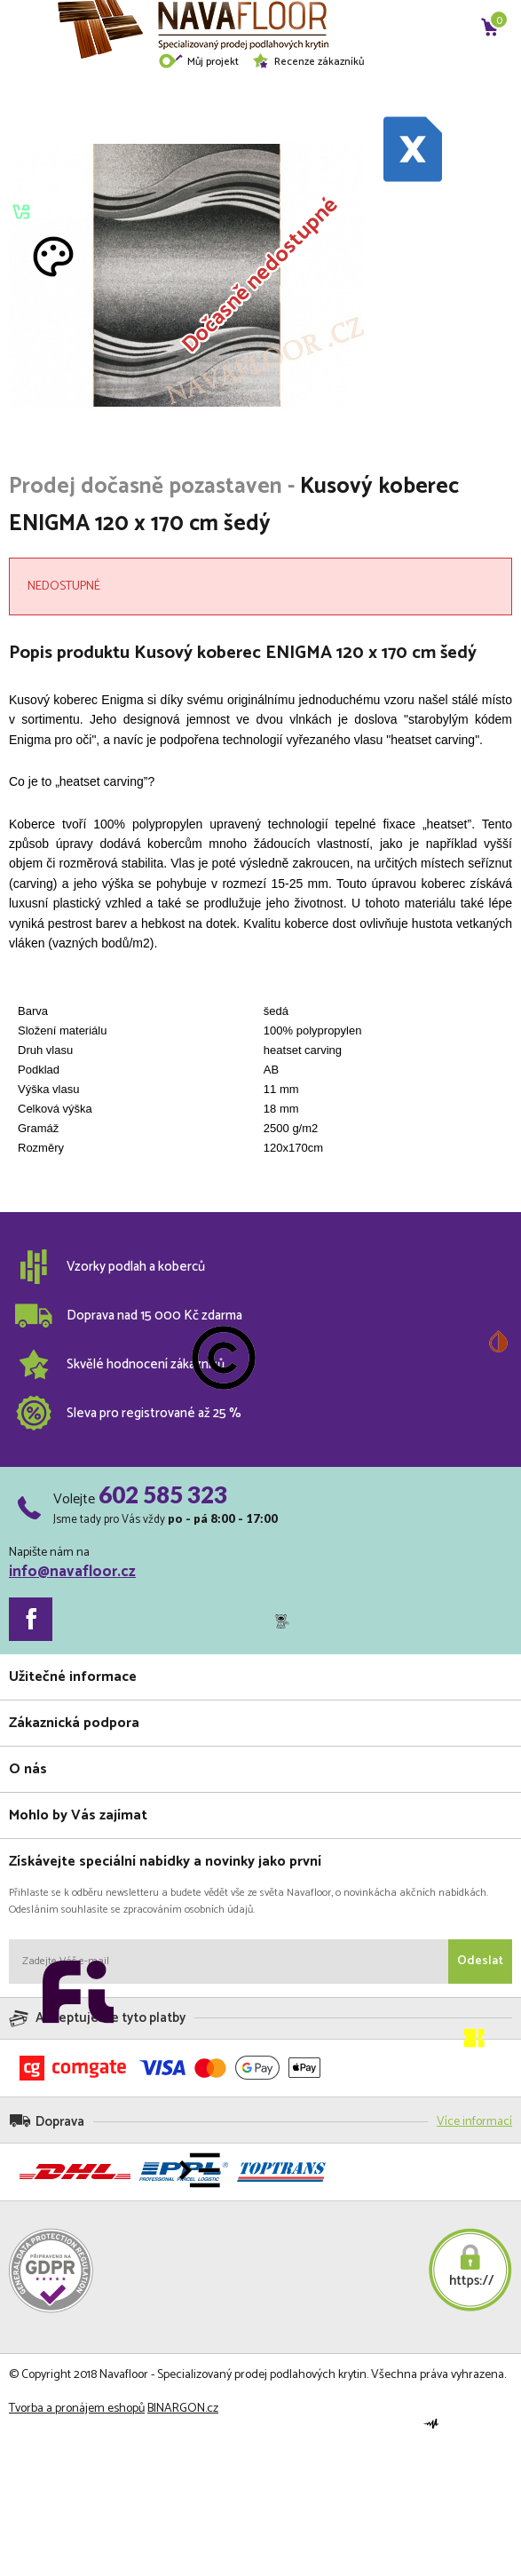  Describe the element at coordinates (53, 257) in the screenshot. I see `access color or theme customization options` at that location.